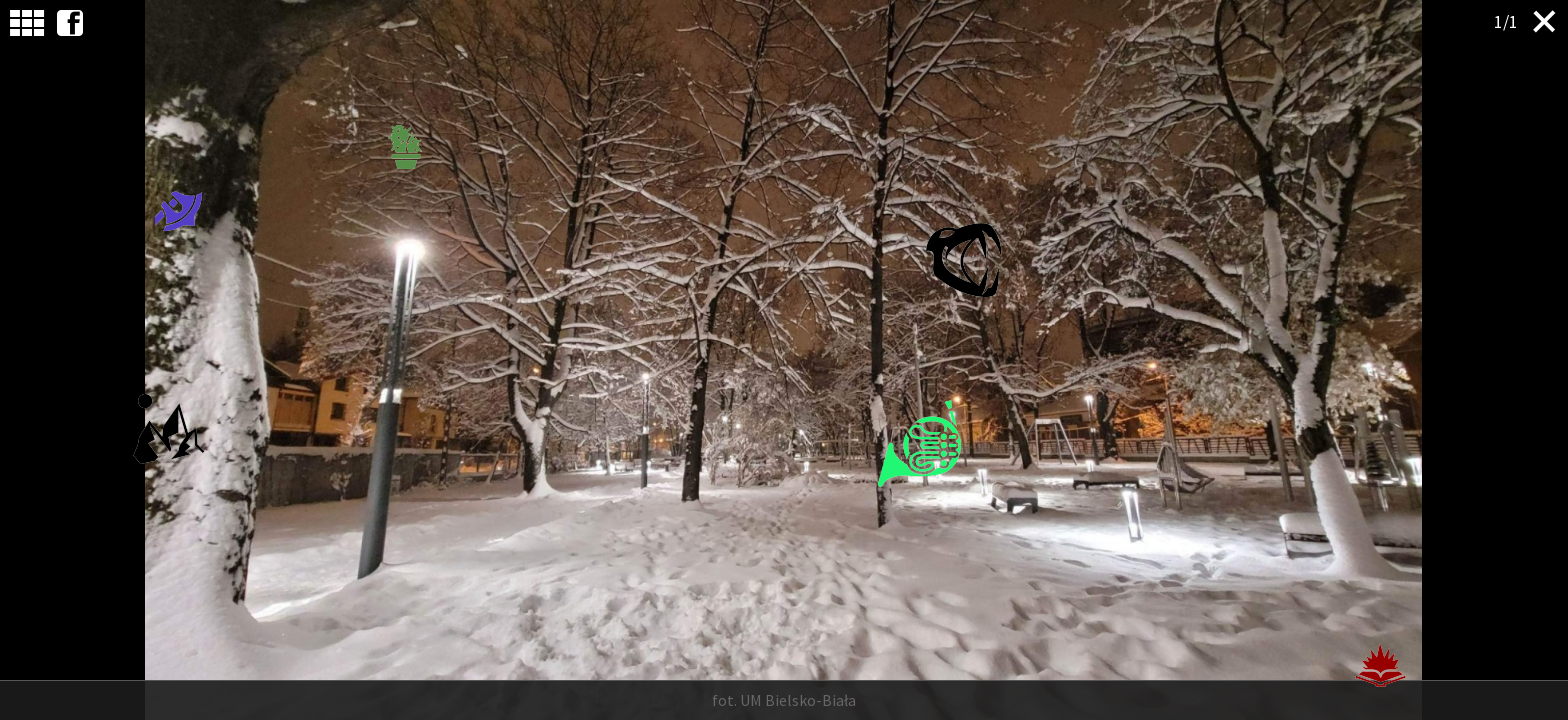 The image size is (1568, 720). Describe the element at coordinates (178, 213) in the screenshot. I see `select halberd weapon in game inventory` at that location.